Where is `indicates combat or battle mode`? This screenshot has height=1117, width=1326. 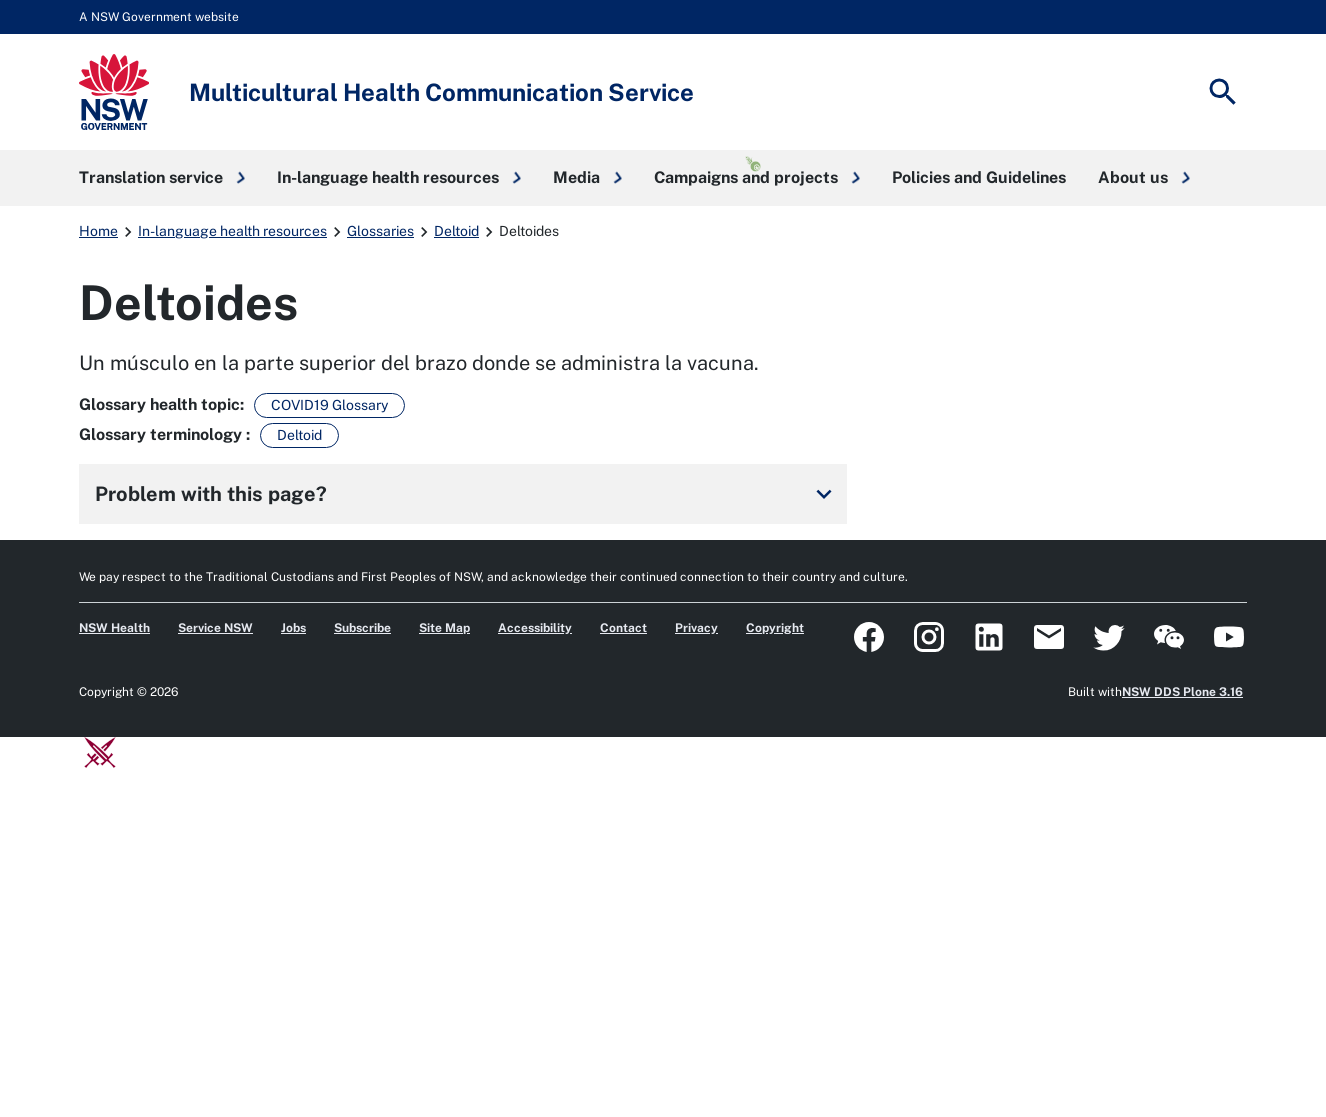
indicates combat or battle mode is located at coordinates (100, 753).